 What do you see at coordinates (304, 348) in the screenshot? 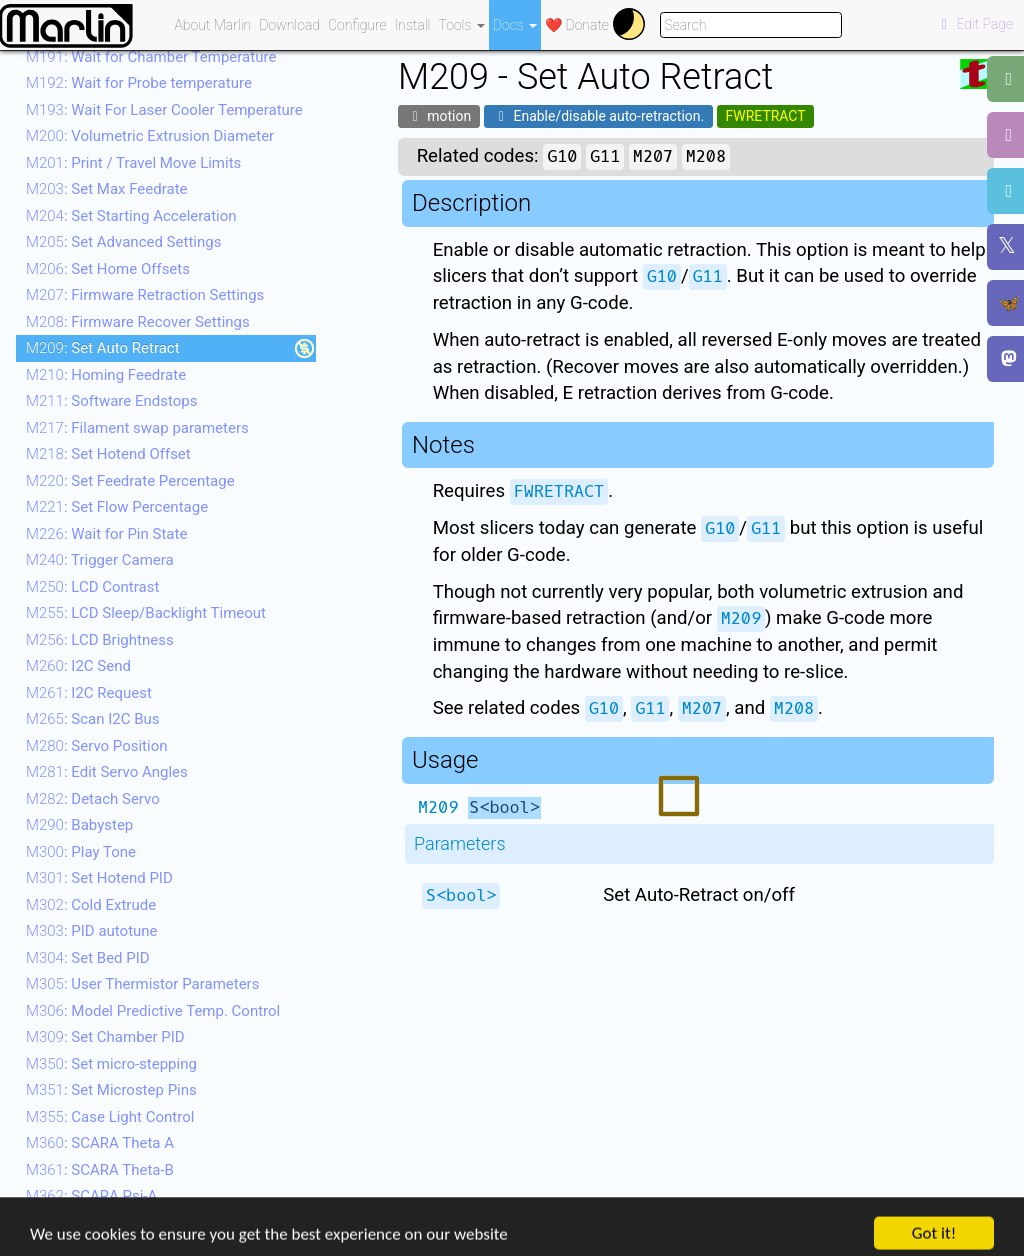
I see `indicates non-commercial use license` at bounding box center [304, 348].